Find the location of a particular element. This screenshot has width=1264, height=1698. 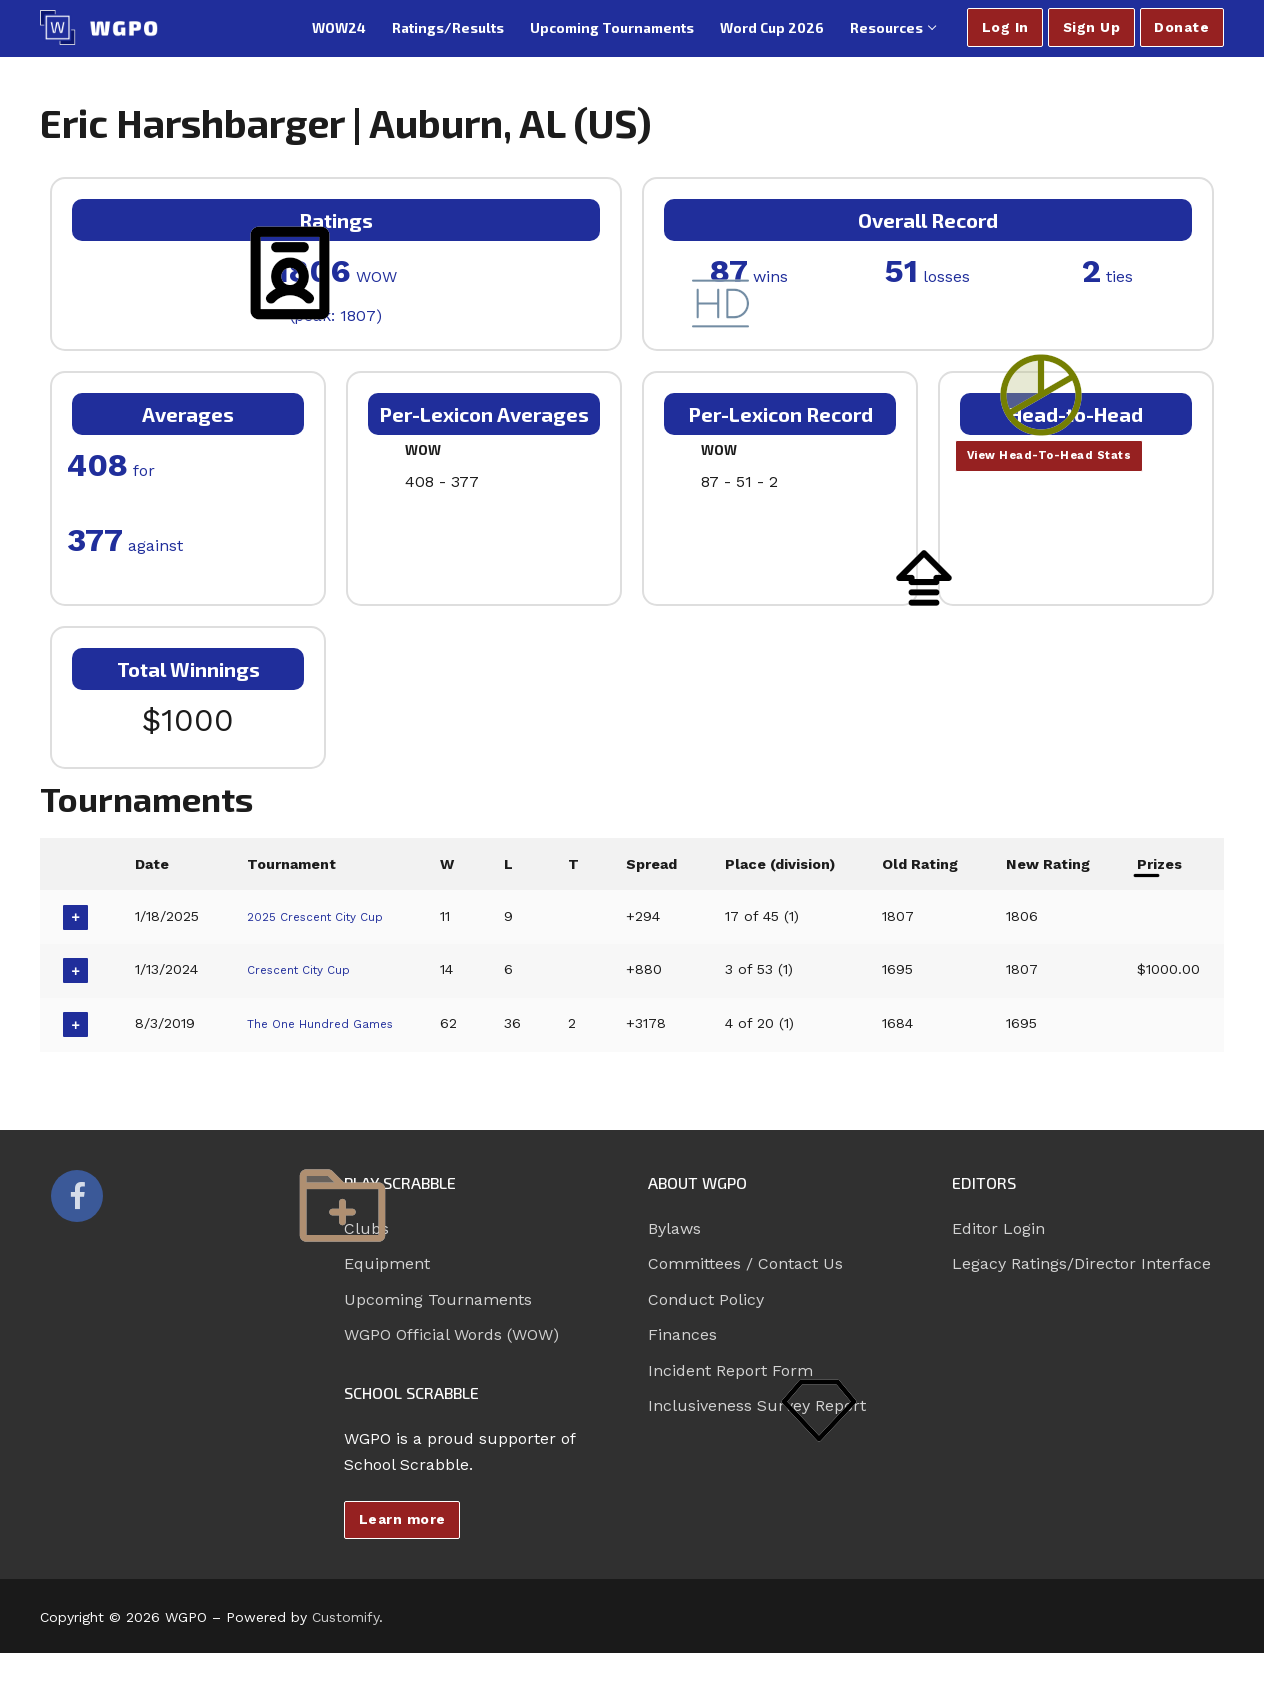

indicates ruby programming language is located at coordinates (819, 1409).